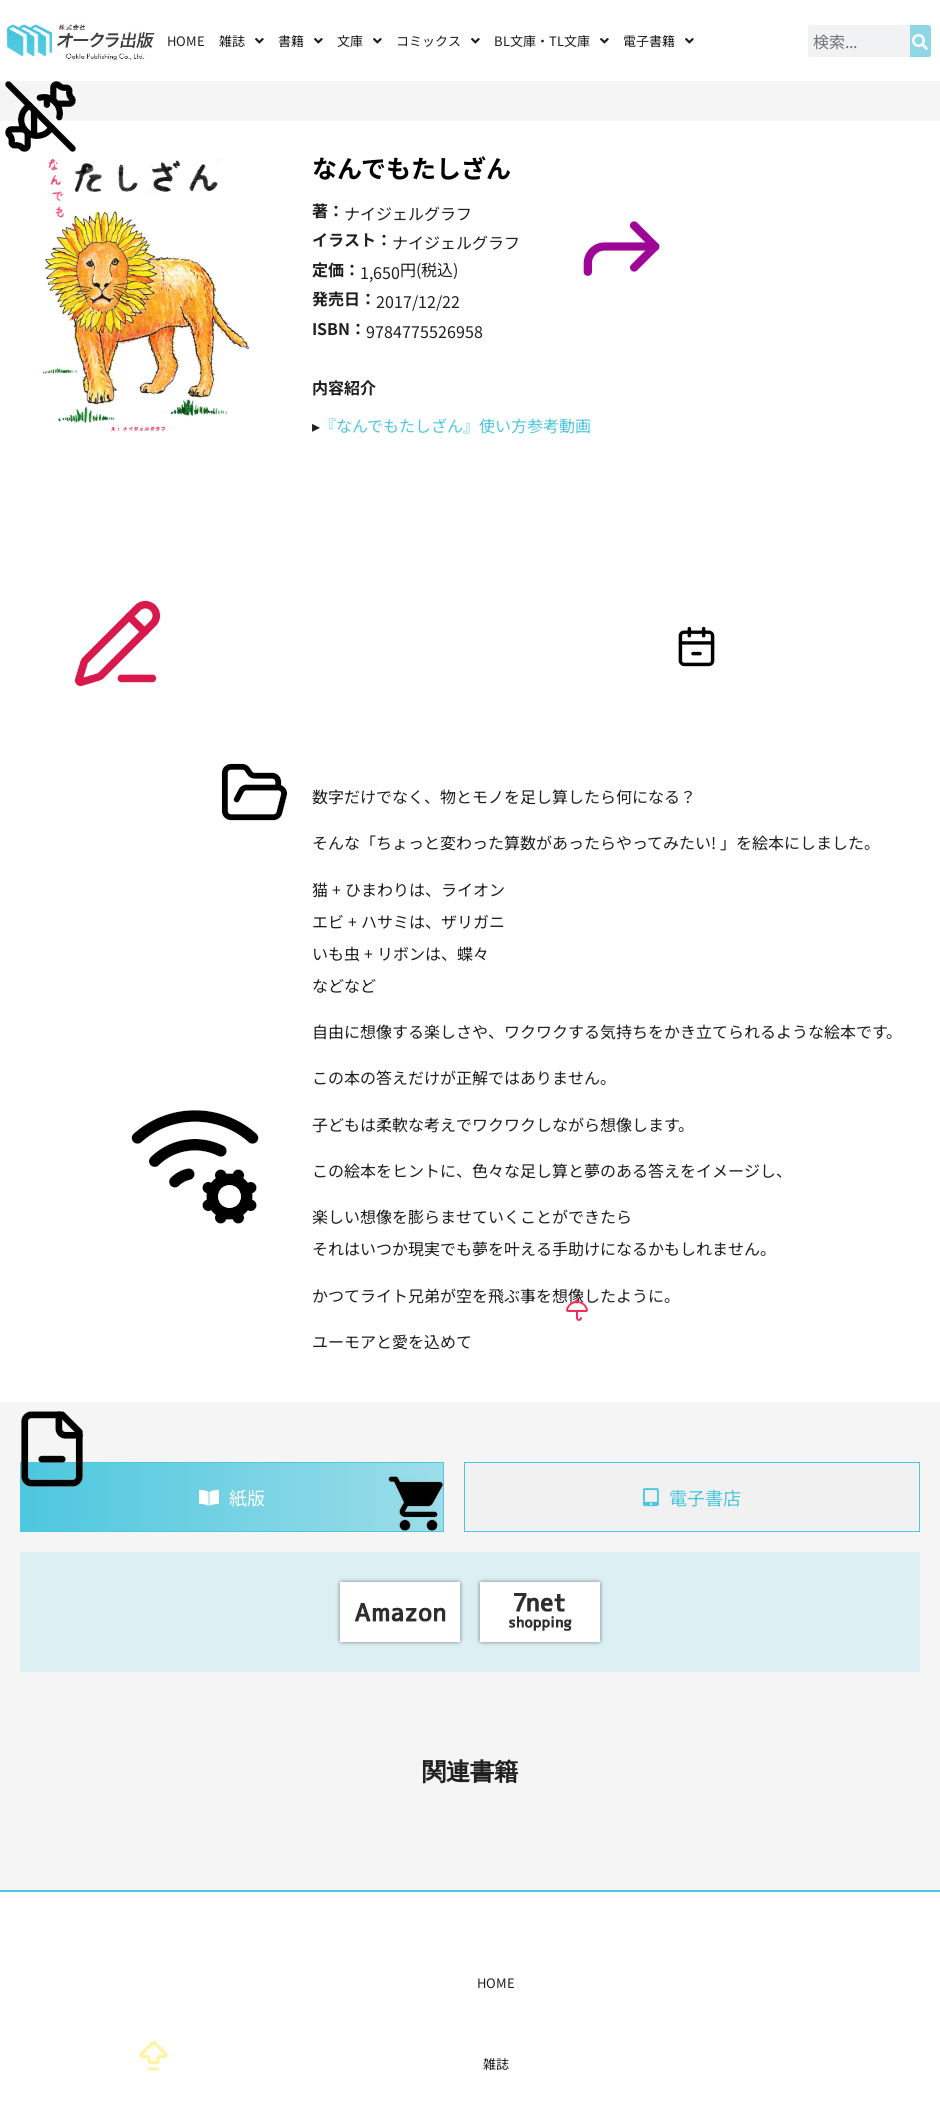 This screenshot has height=2105, width=940. What do you see at coordinates (195, 1162) in the screenshot?
I see `access wifi settings` at bounding box center [195, 1162].